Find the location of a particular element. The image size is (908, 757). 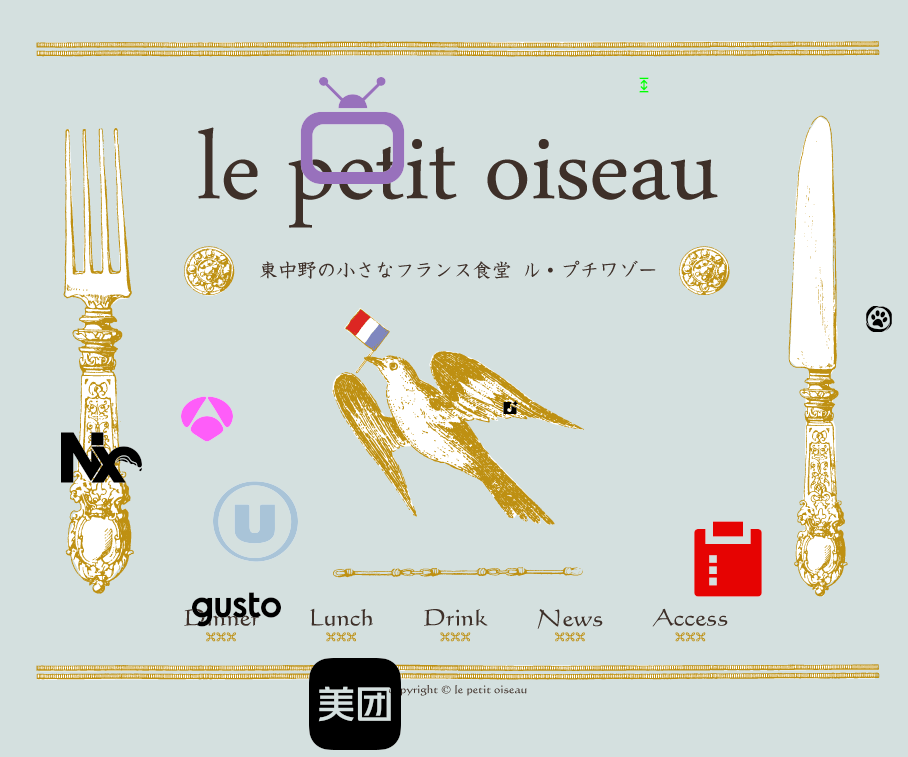

visit Furry Network social platform is located at coordinates (879, 319).